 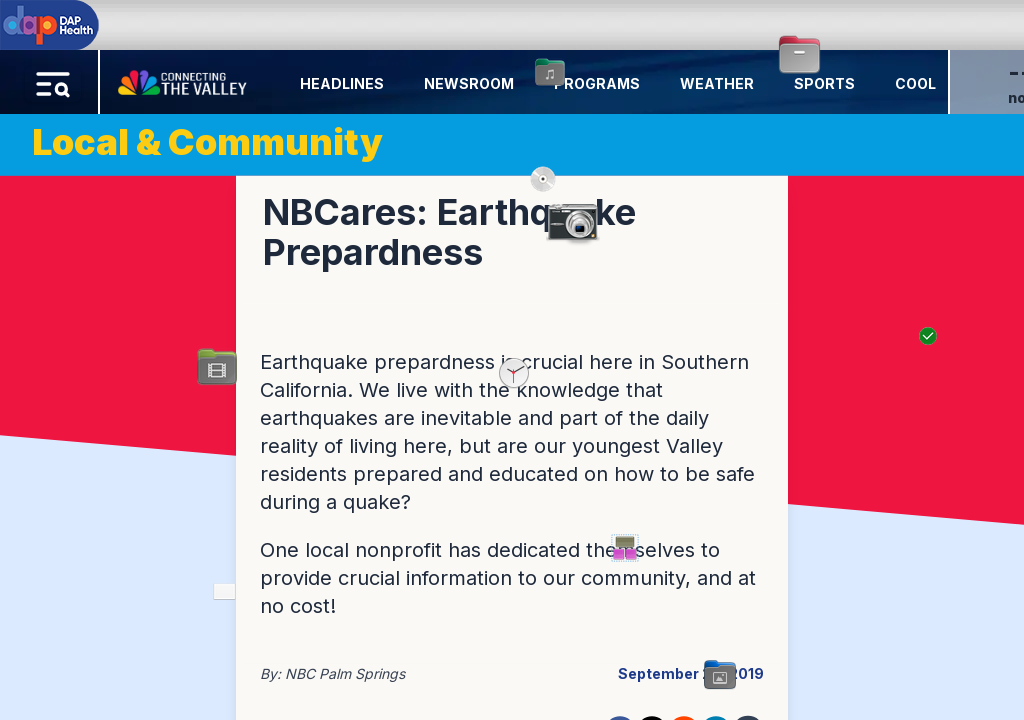 I want to click on select all items in the current view, so click(x=625, y=548).